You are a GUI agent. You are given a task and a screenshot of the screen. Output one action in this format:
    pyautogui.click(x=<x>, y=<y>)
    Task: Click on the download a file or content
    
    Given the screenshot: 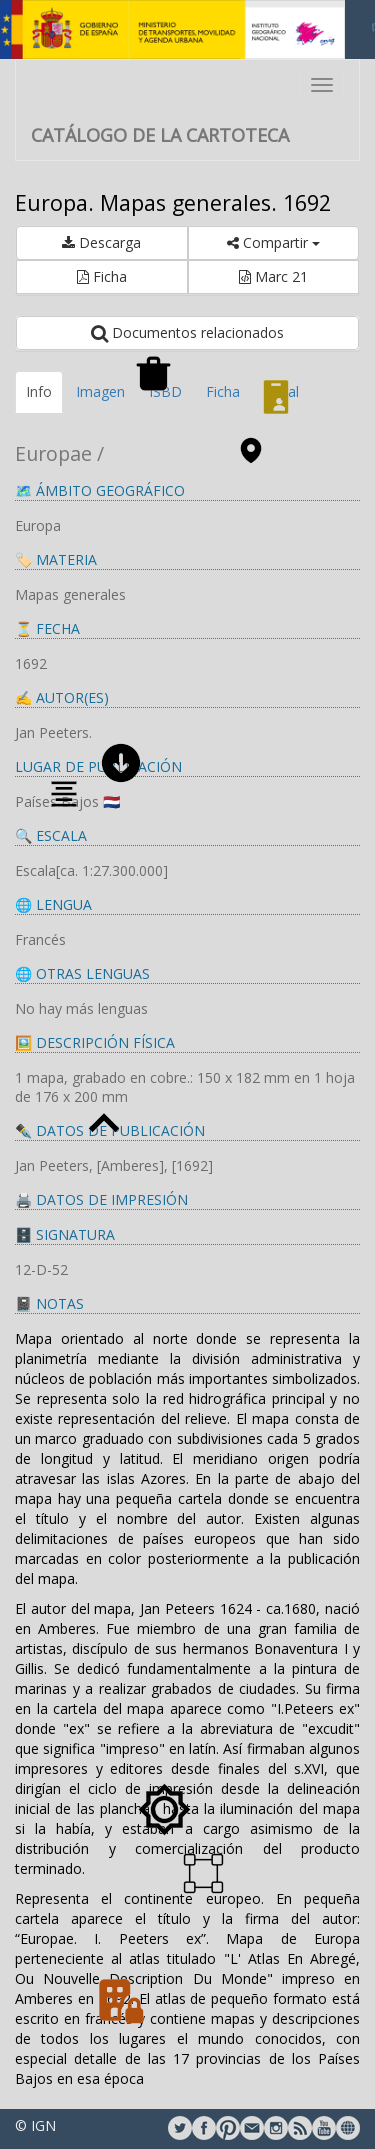 What is the action you would take?
    pyautogui.click(x=121, y=763)
    